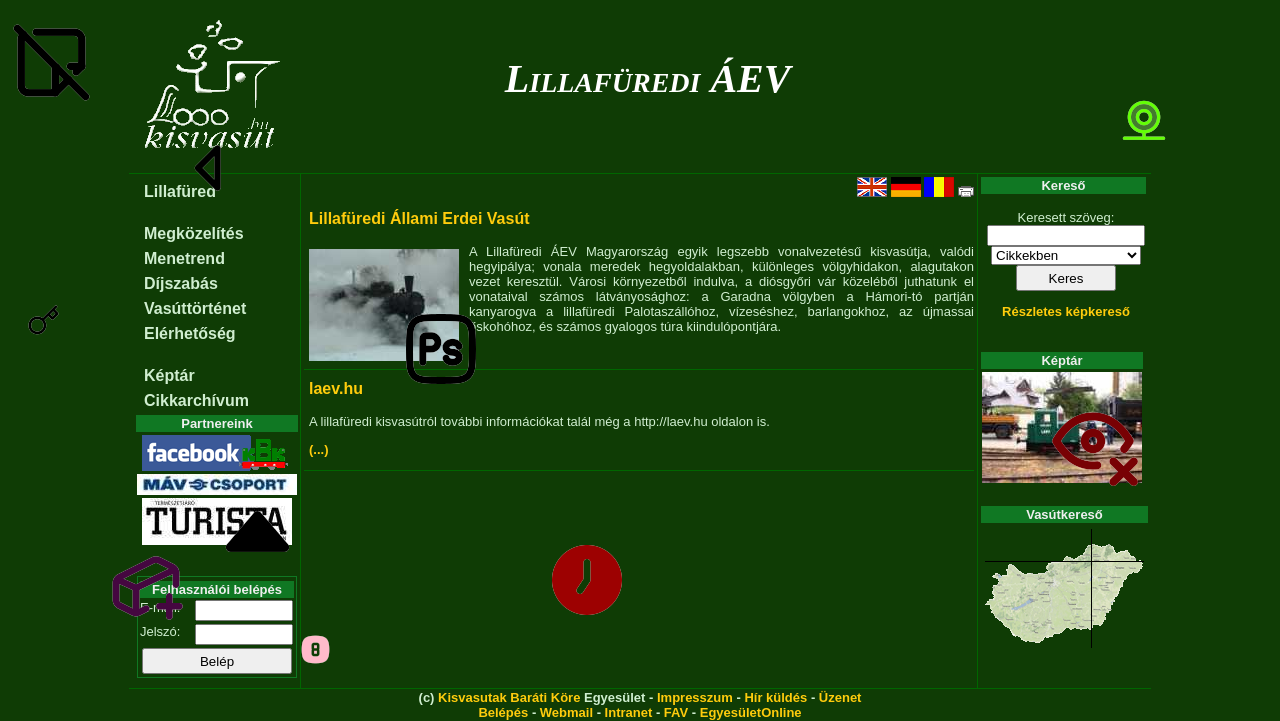 The image size is (1280, 721). I want to click on indicates the current time is 7 o'clock, so click(587, 580).